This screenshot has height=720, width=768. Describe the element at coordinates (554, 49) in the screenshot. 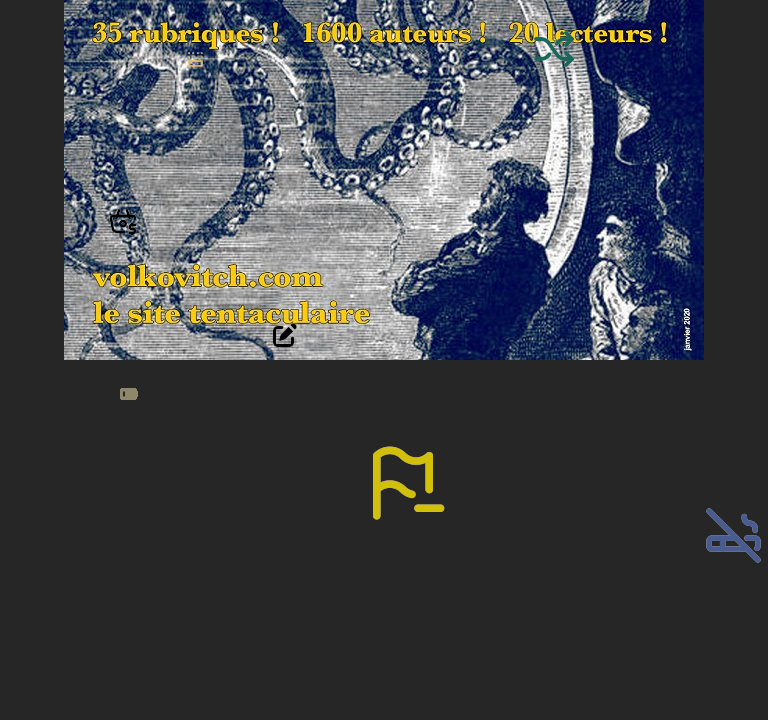

I see `shuffle or randomize content` at that location.